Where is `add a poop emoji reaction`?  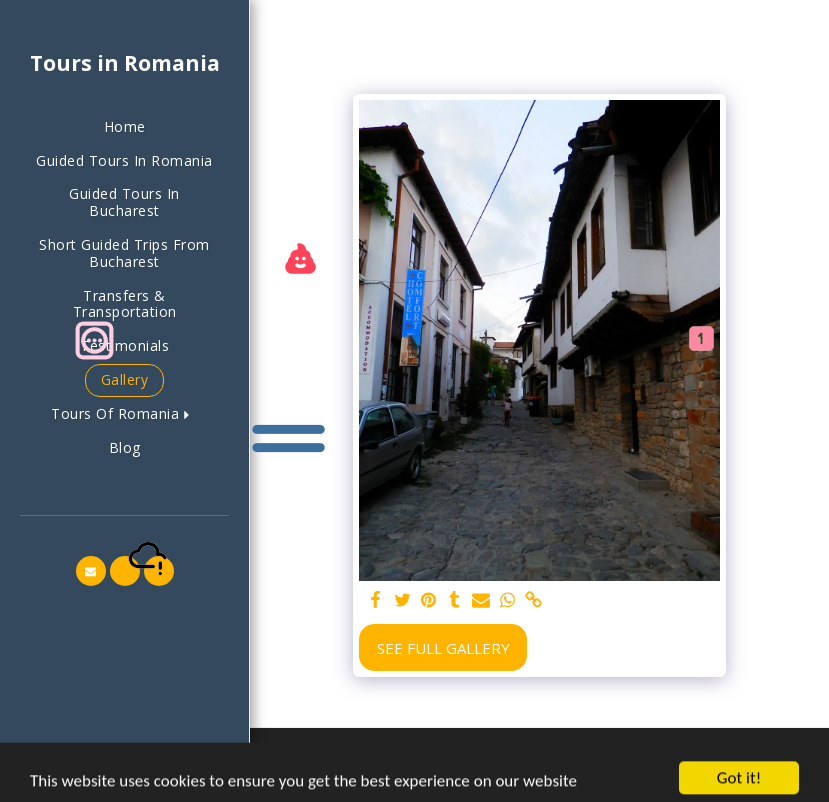
add a poop emoji reaction is located at coordinates (300, 258).